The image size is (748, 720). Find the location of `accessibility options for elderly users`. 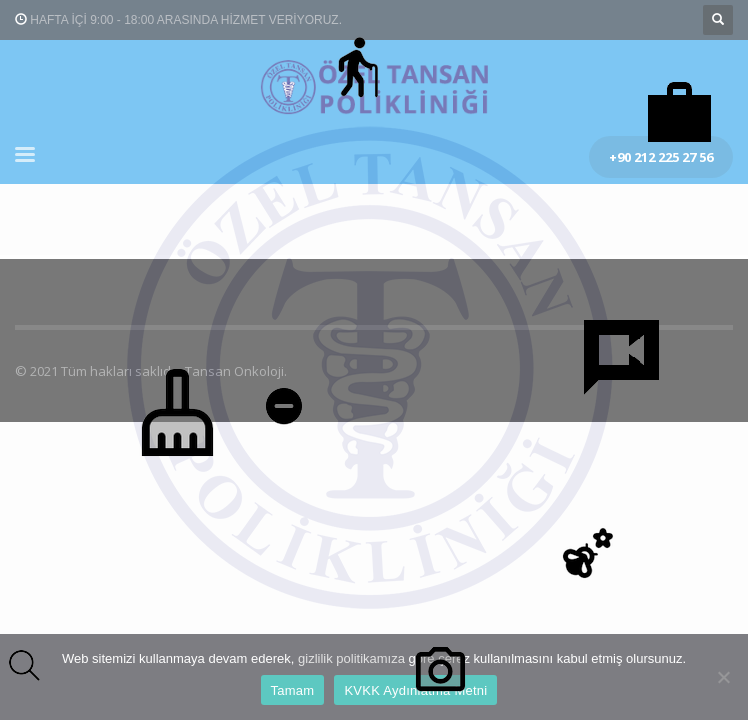

accessibility options for elderly users is located at coordinates (355, 66).